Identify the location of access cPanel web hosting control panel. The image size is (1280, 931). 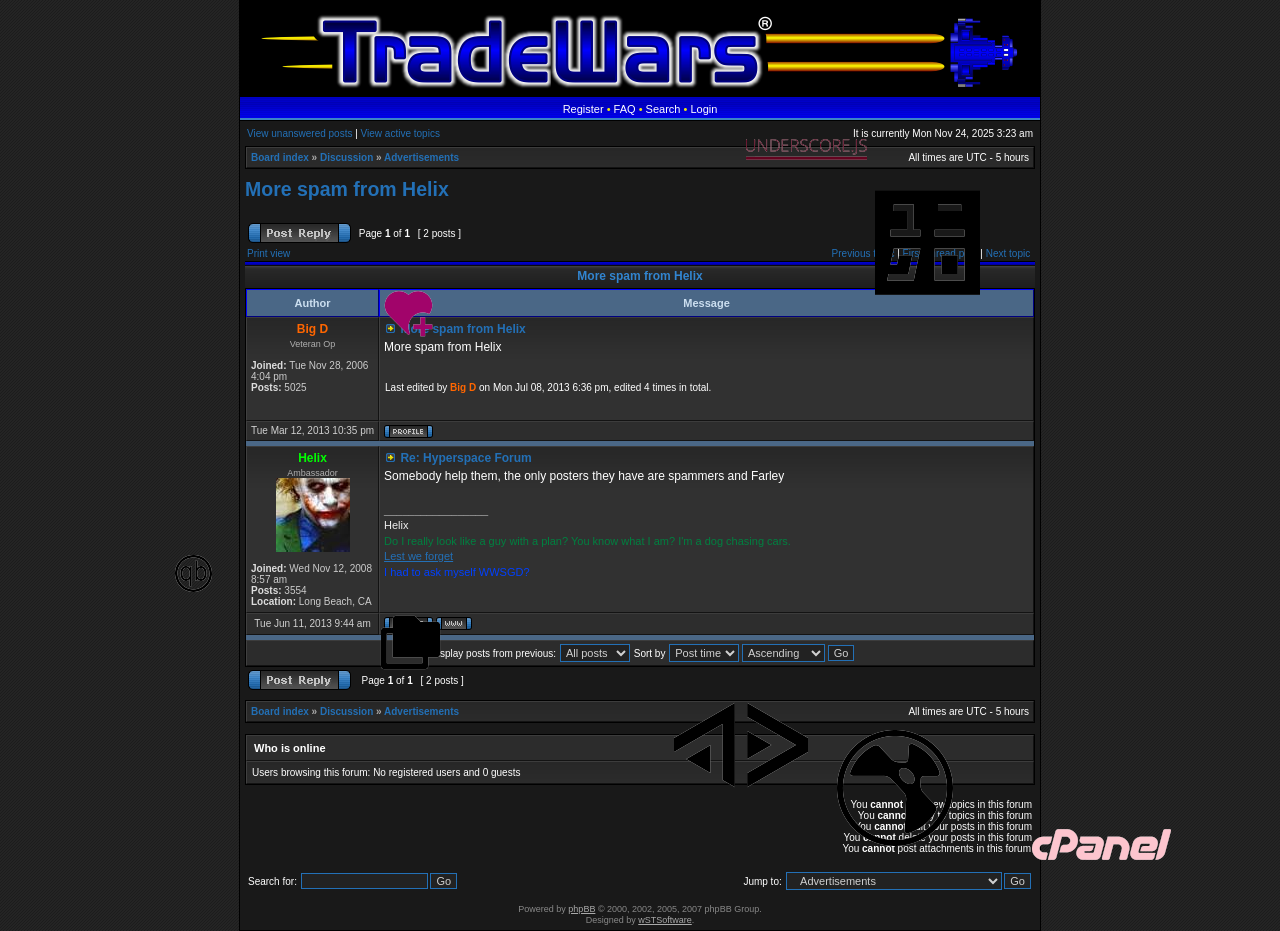
(1101, 844).